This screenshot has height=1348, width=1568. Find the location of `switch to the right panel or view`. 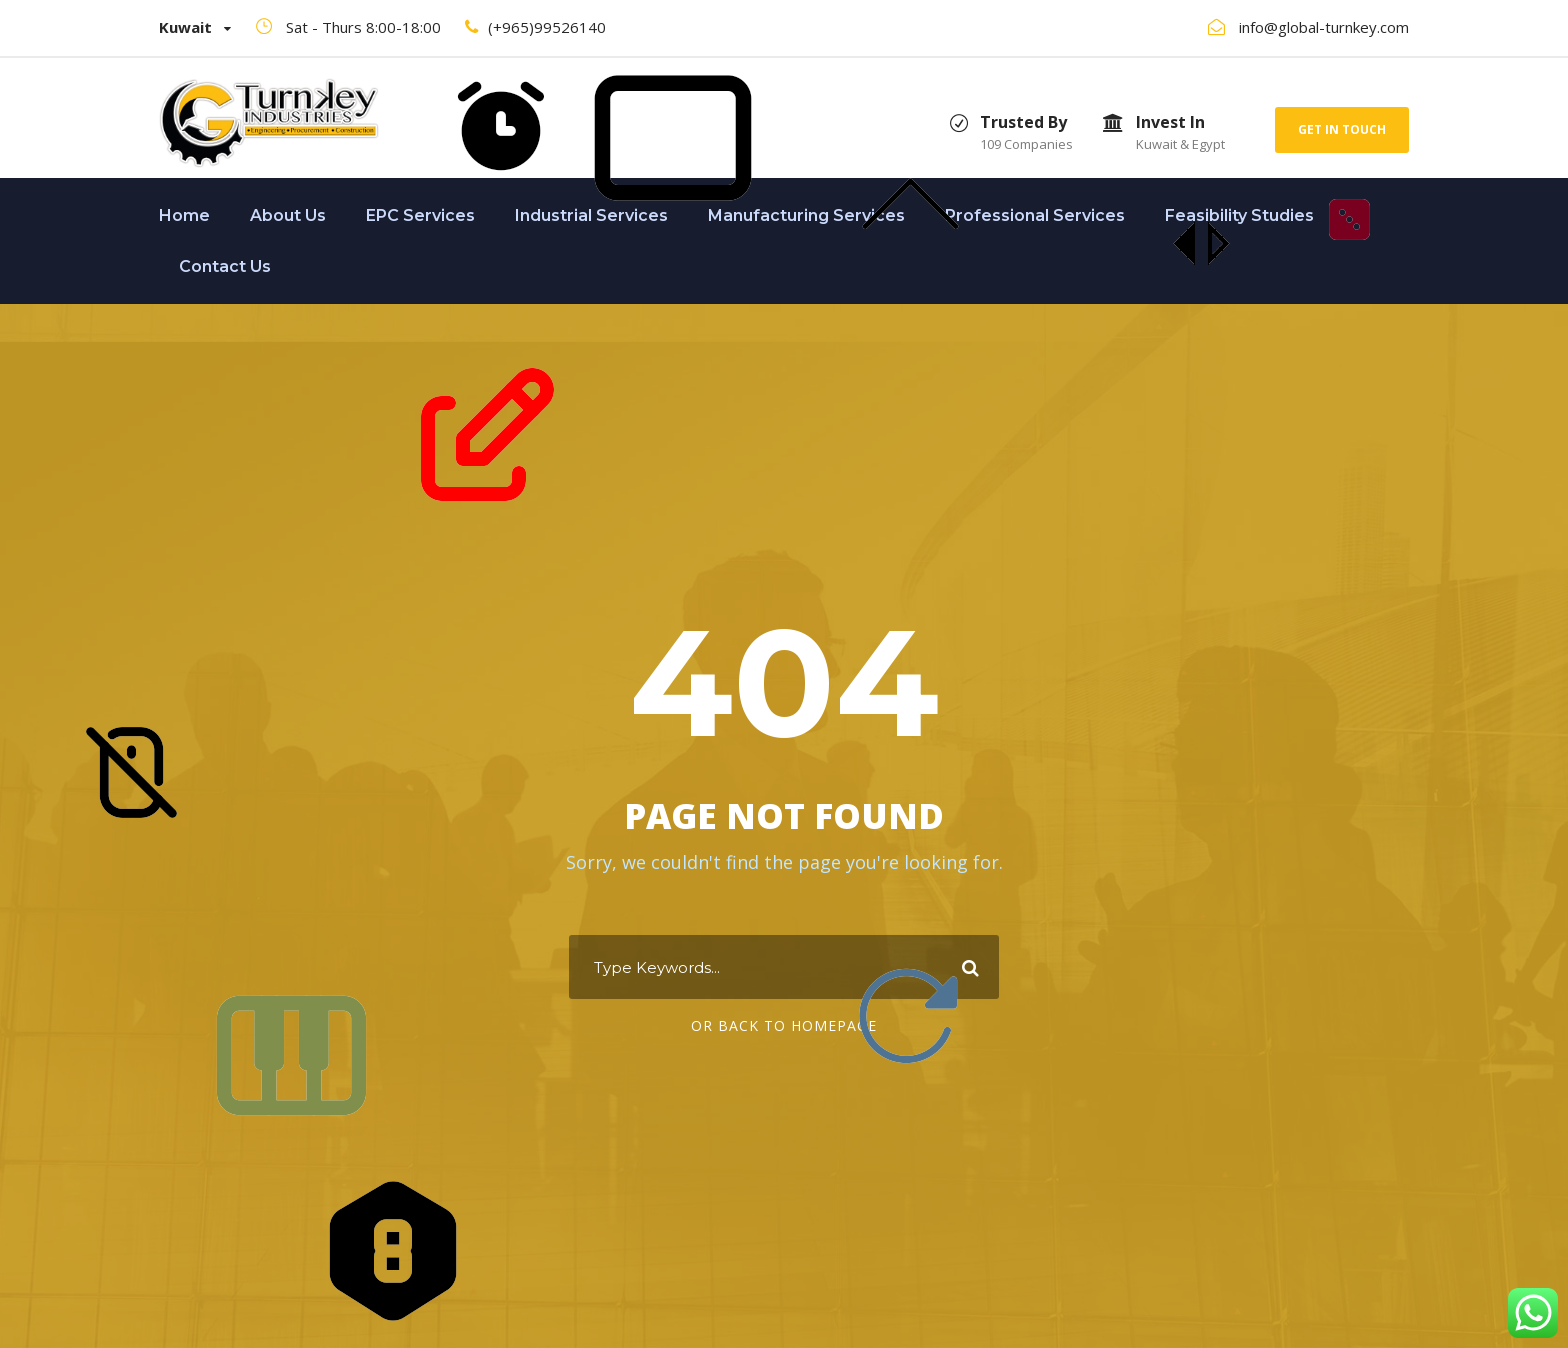

switch to the right panel or view is located at coordinates (1201, 243).